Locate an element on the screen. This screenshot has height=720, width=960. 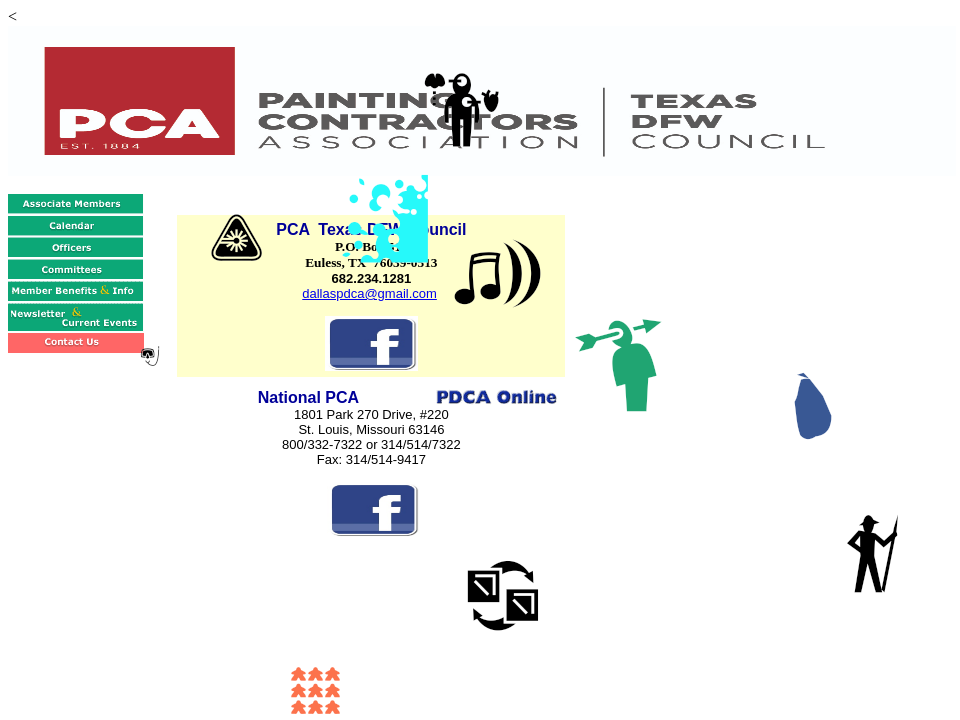
view your army or squad roster is located at coordinates (315, 690).